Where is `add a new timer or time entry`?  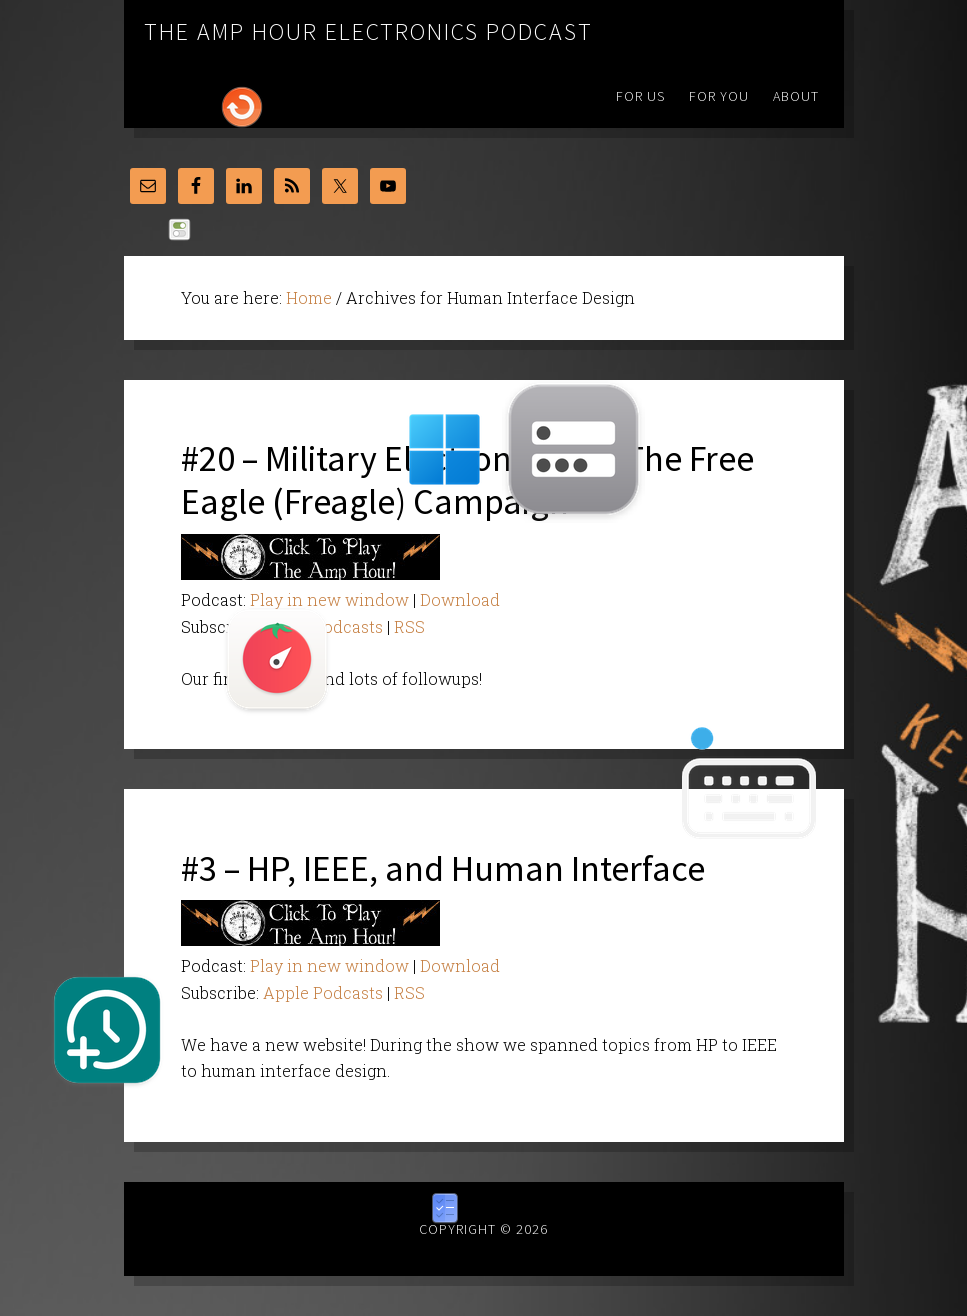 add a new timer or time entry is located at coordinates (106, 1029).